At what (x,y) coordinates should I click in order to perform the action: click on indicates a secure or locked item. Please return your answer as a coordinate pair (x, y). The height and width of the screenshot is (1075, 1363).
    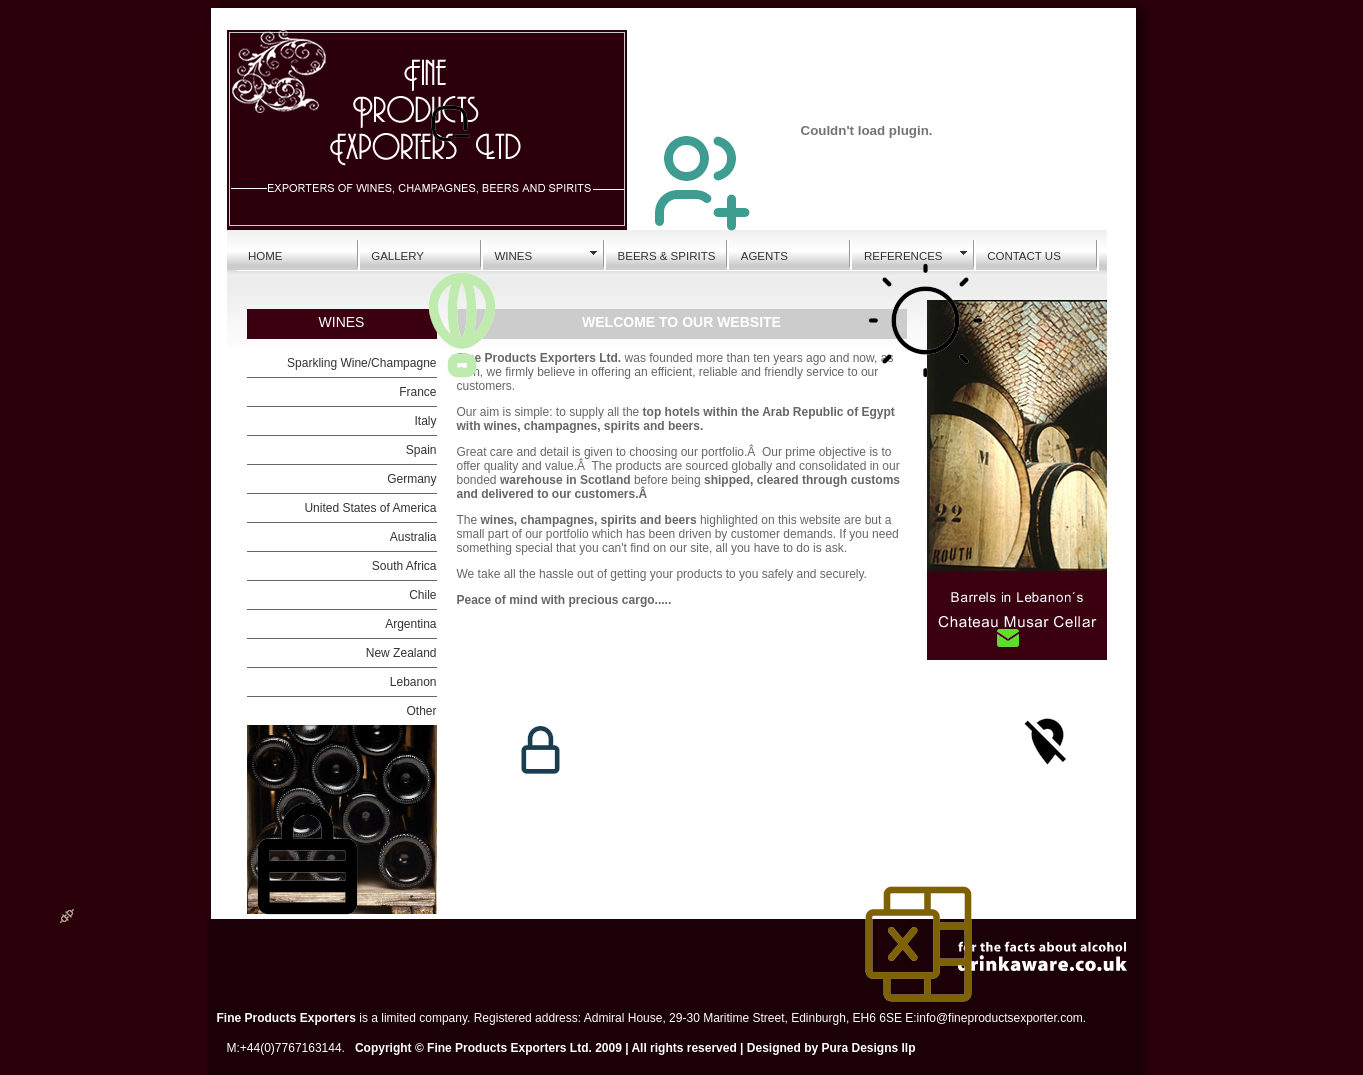
    Looking at the image, I should click on (307, 864).